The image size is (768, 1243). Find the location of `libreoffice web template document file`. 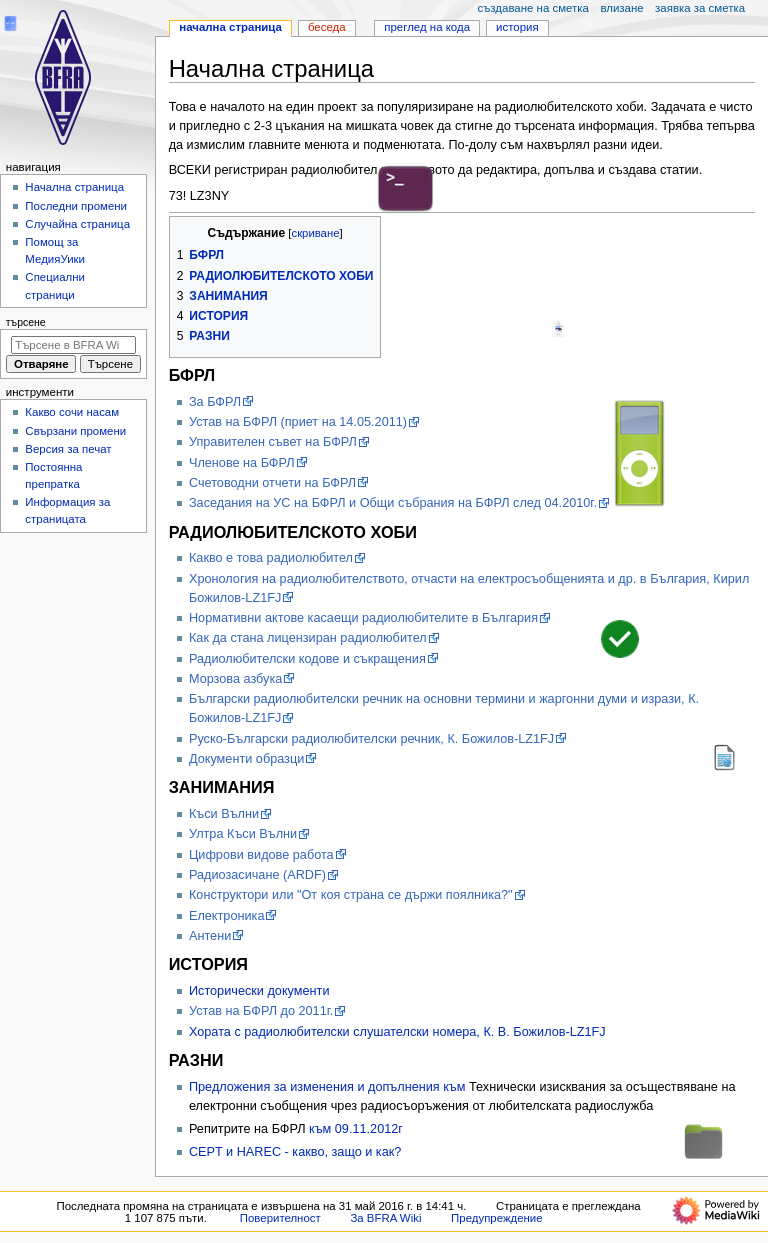

libreoffice web template document file is located at coordinates (724, 757).